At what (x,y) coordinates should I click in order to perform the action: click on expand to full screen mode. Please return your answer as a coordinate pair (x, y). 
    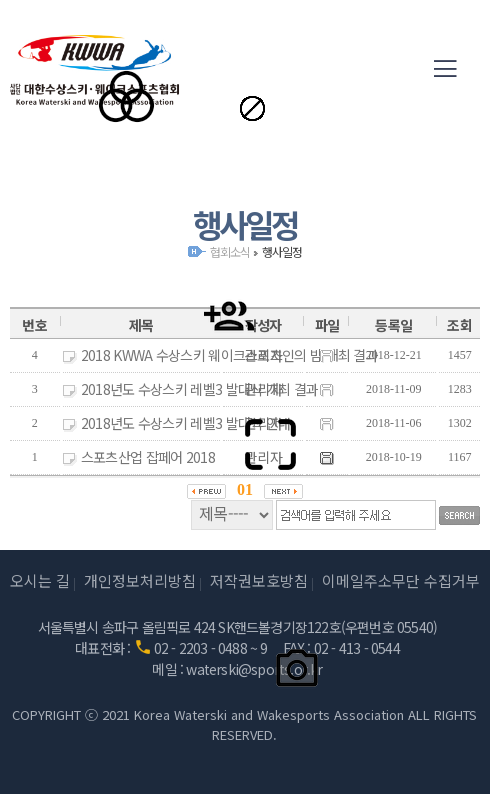
    Looking at the image, I should click on (270, 444).